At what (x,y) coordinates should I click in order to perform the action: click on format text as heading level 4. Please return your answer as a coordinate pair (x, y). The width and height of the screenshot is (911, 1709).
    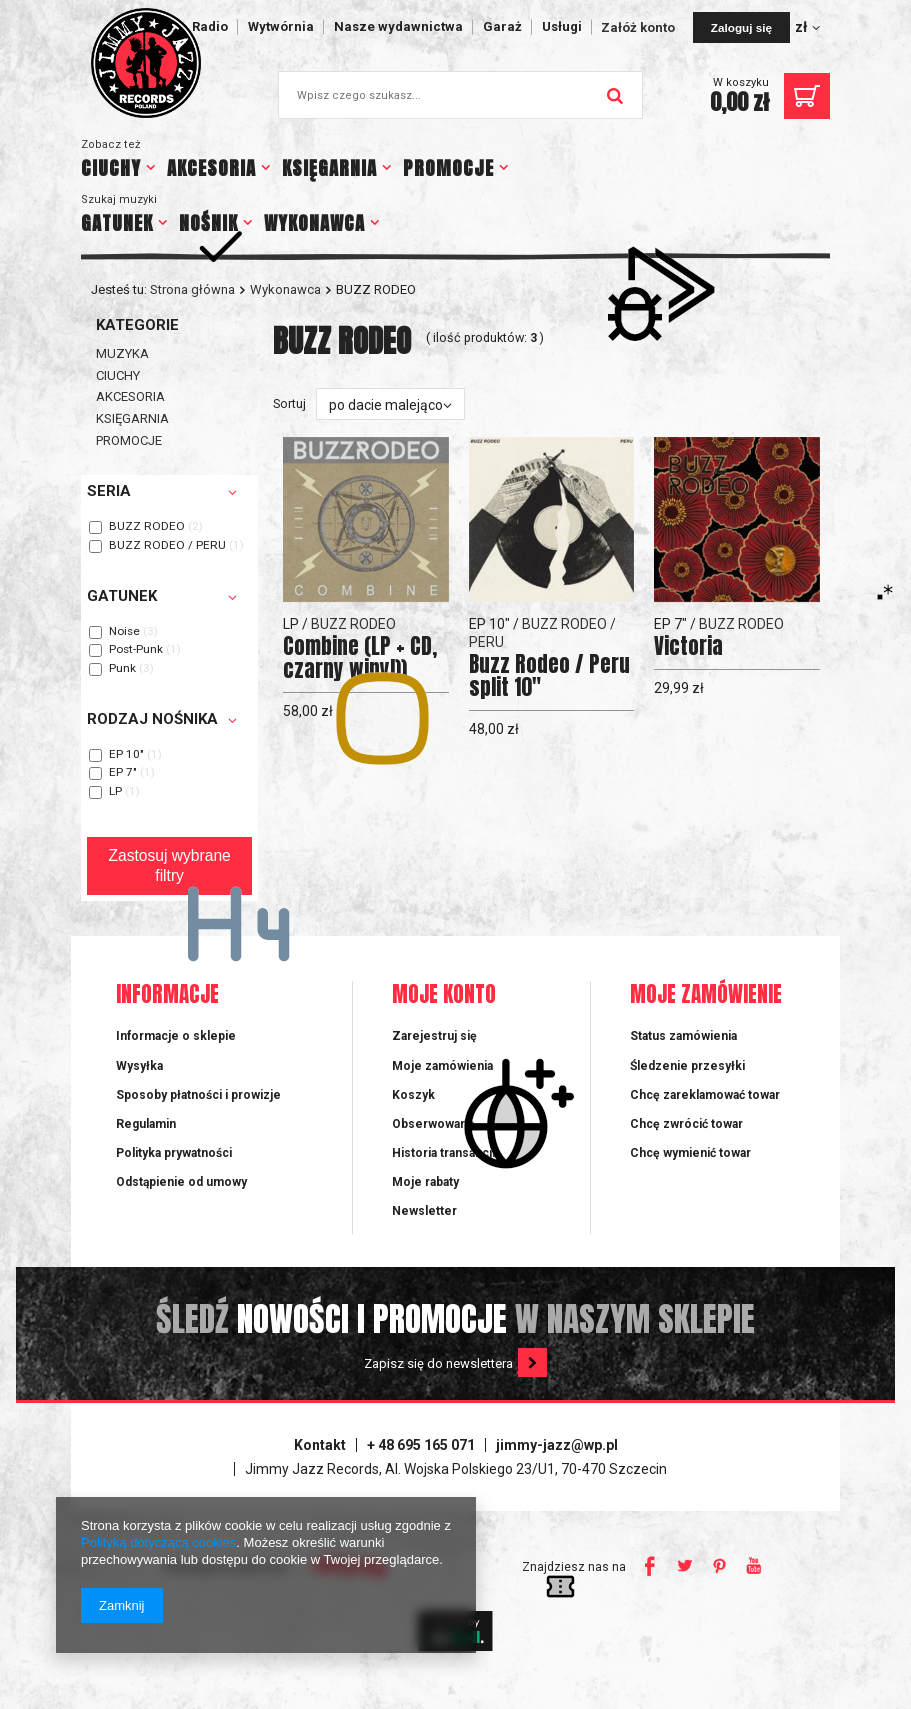
    Looking at the image, I should click on (236, 924).